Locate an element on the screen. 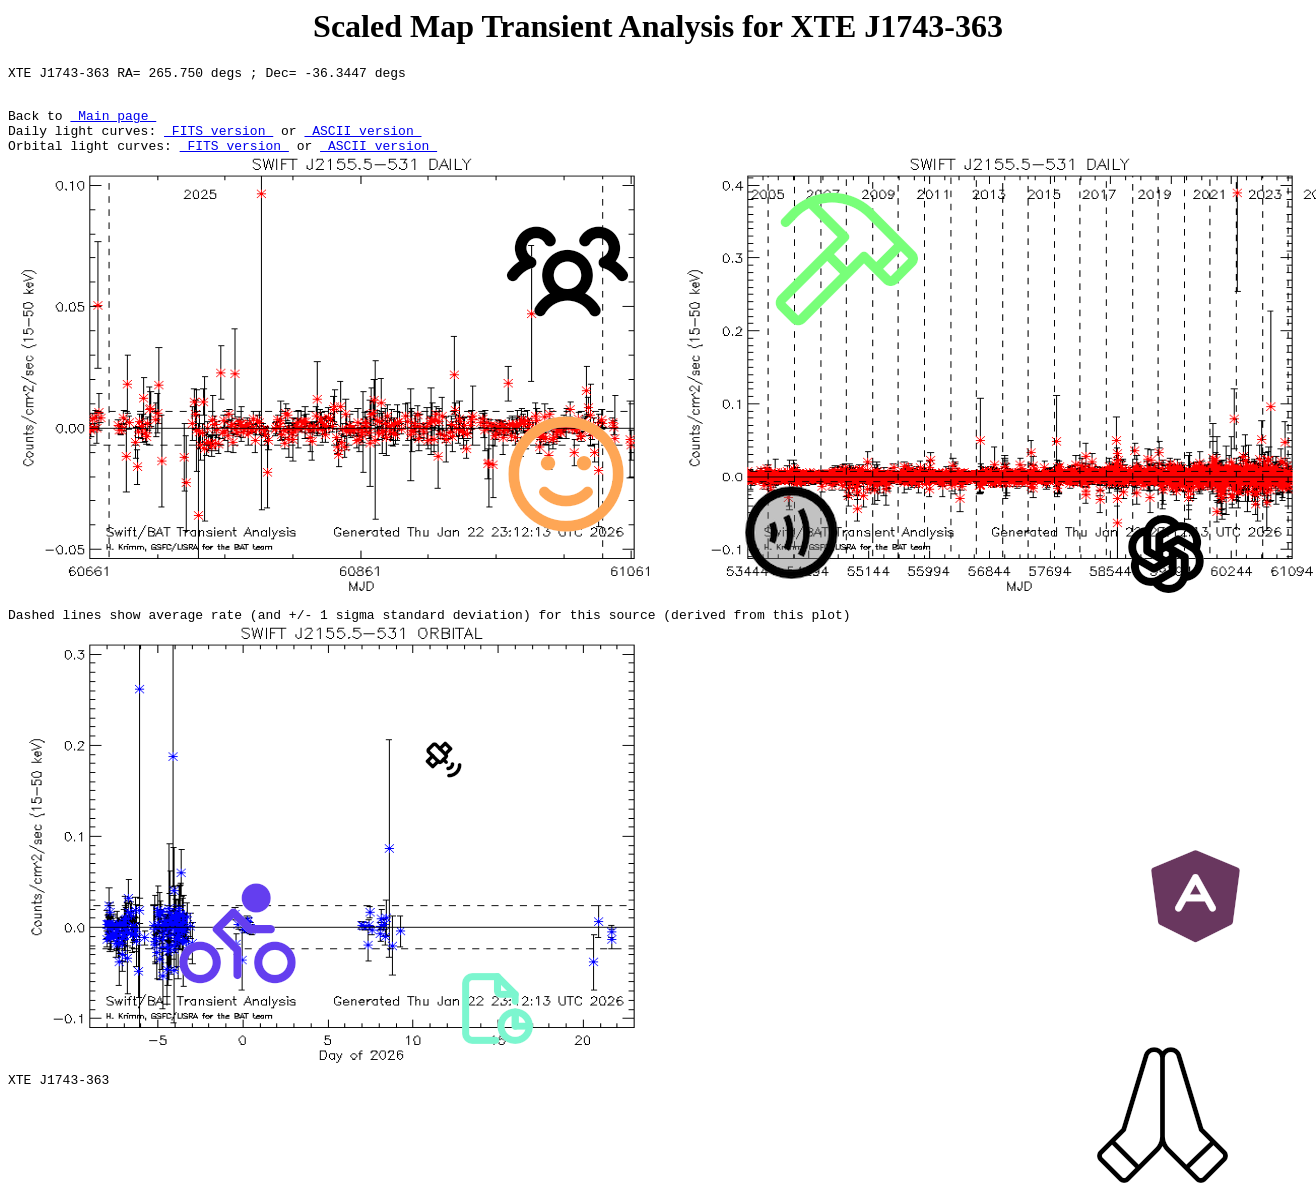 The height and width of the screenshot is (1196, 1316). access bike rental or cycling options is located at coordinates (237, 937).